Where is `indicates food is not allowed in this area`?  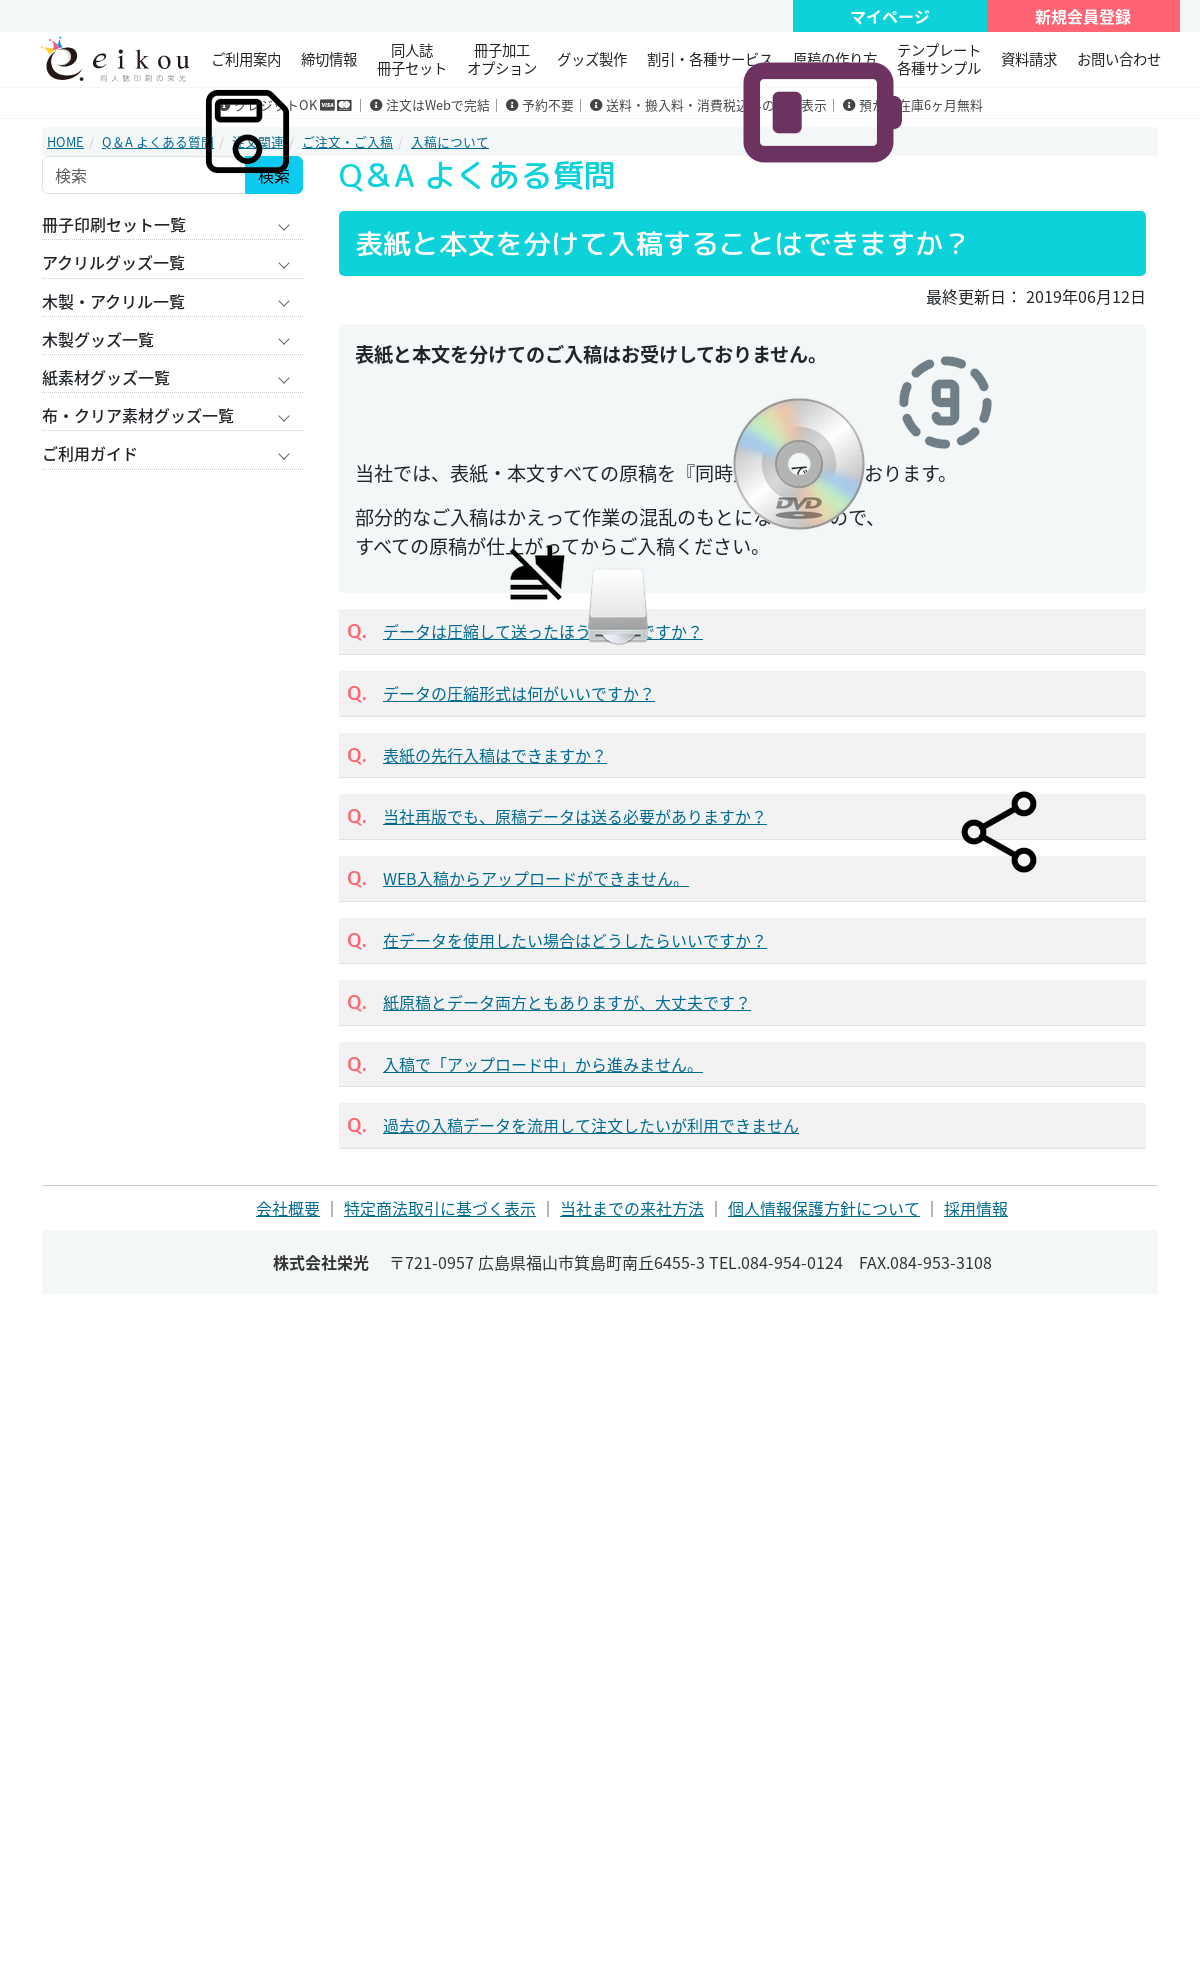 indicates food is not allowed in this area is located at coordinates (537, 572).